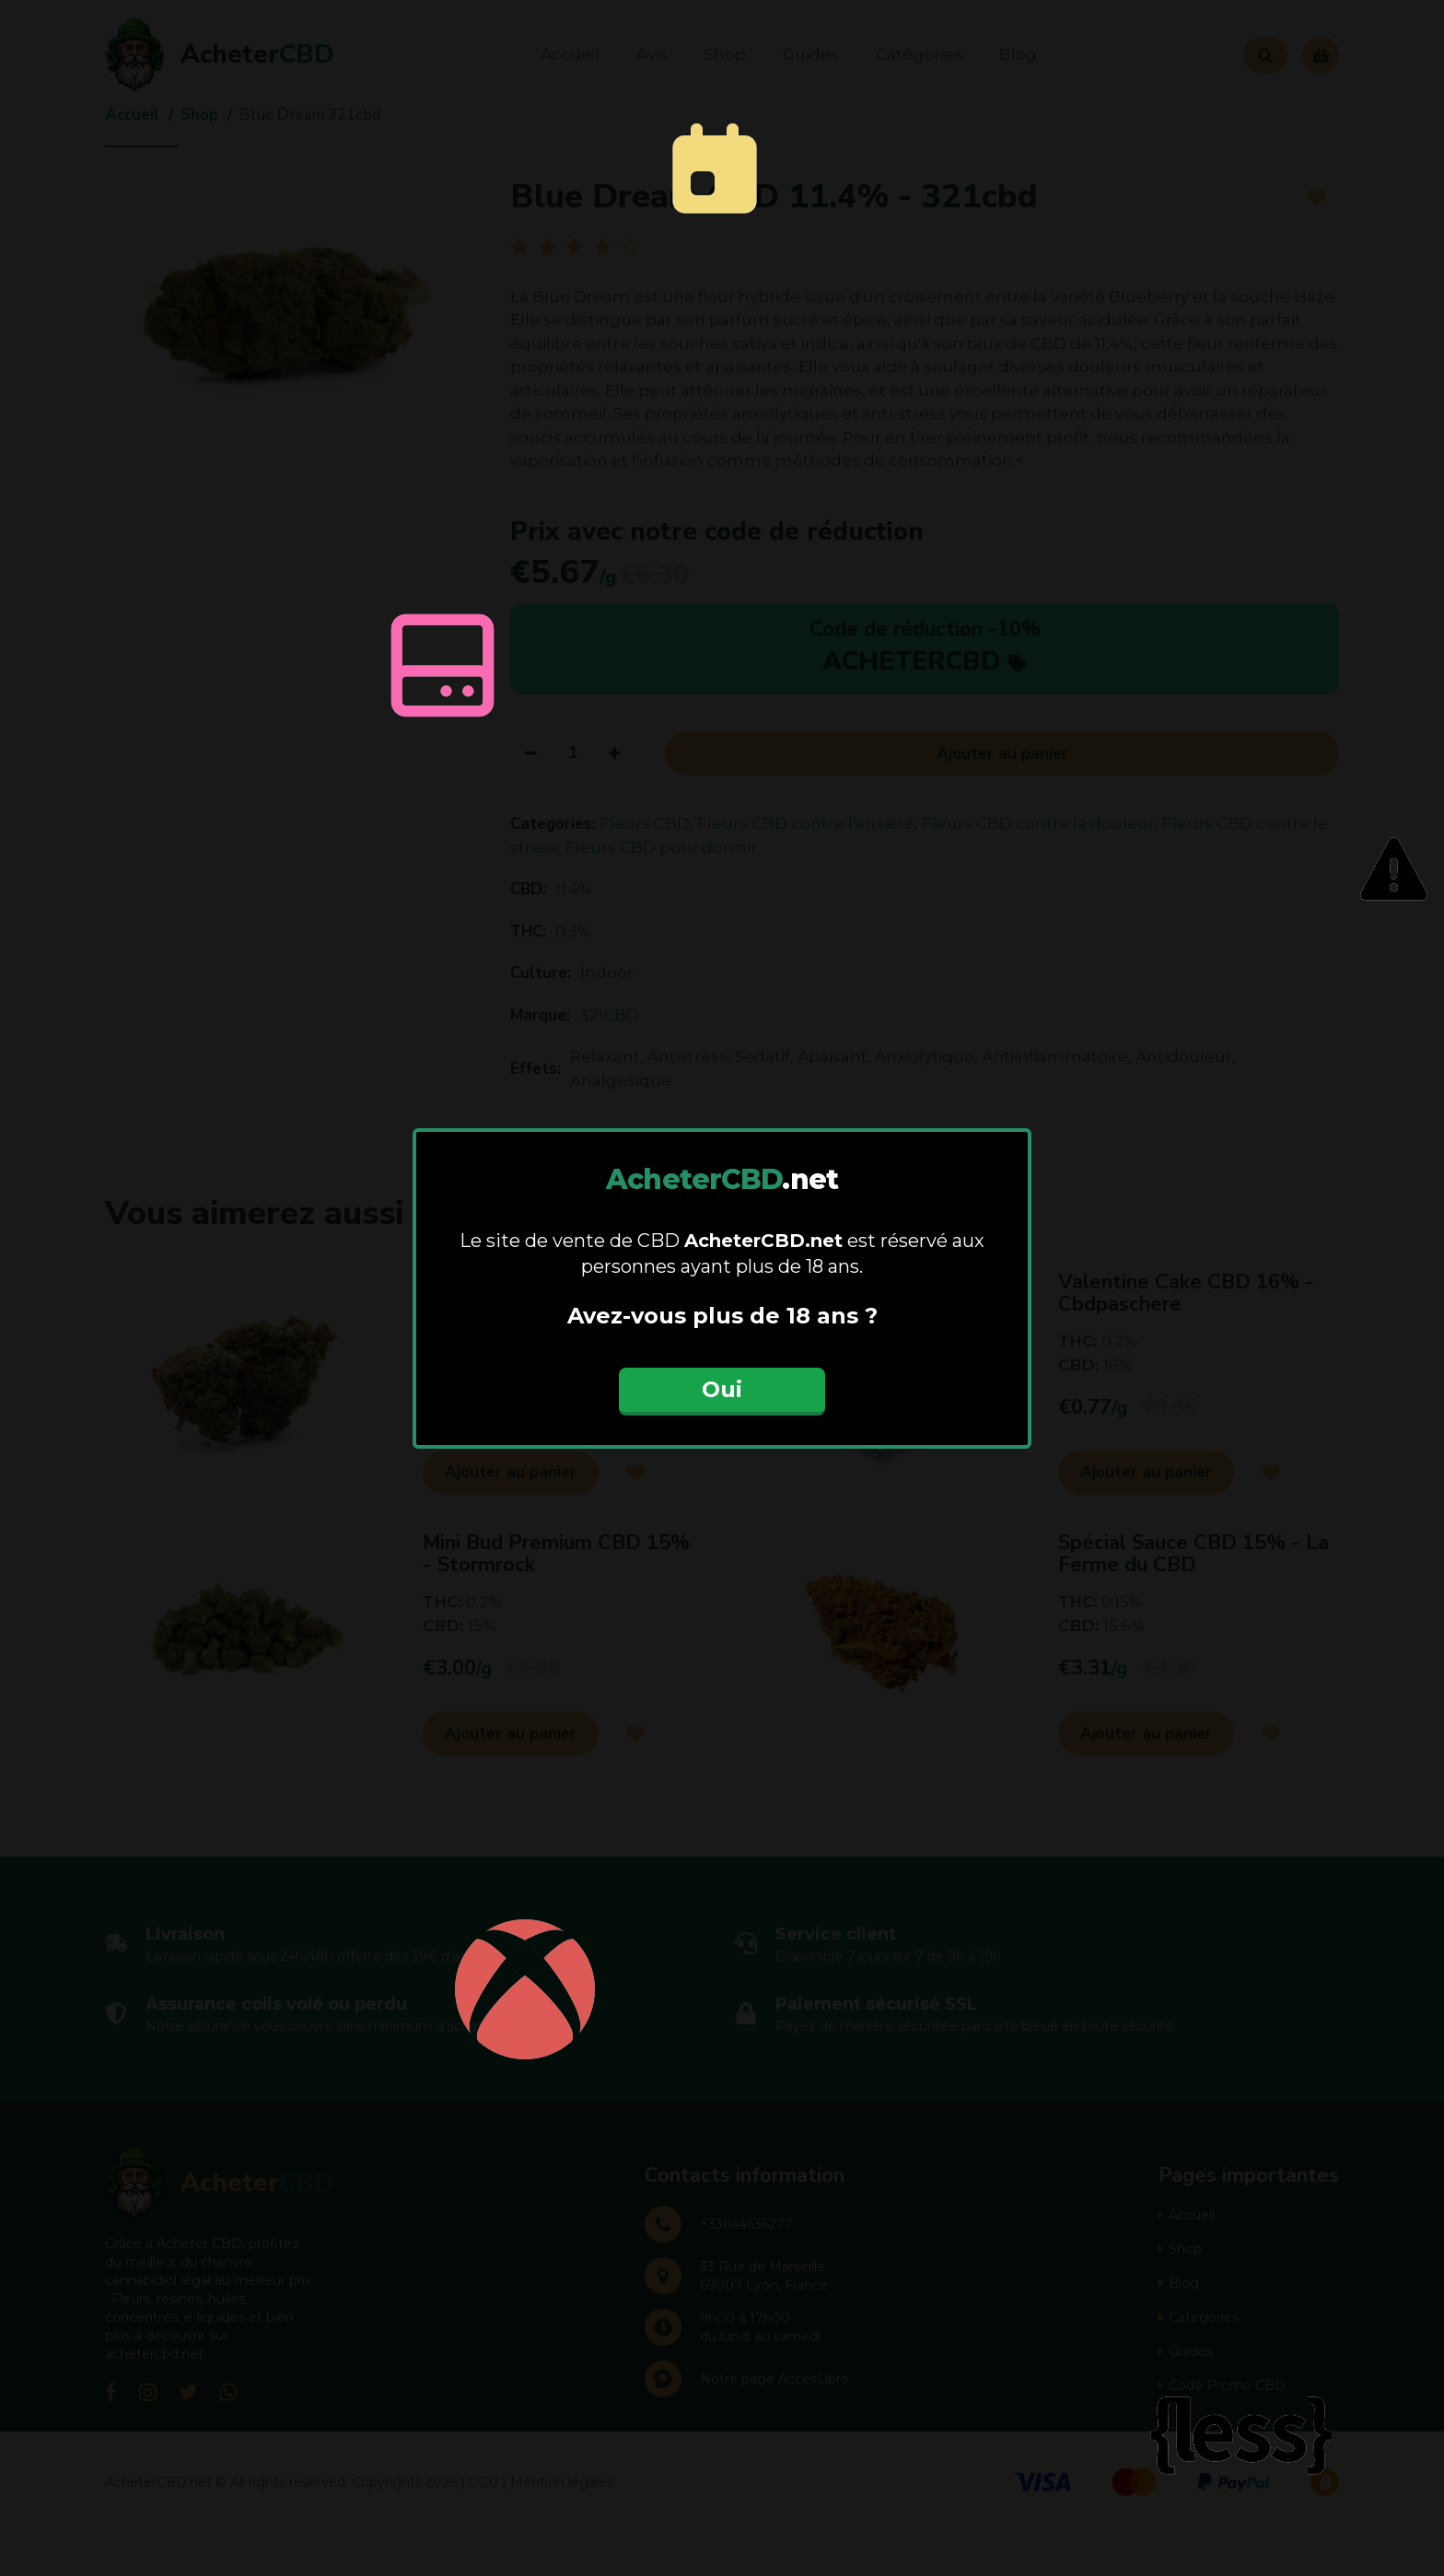 The height and width of the screenshot is (2576, 1444). I want to click on open xbox app, so click(525, 1989).